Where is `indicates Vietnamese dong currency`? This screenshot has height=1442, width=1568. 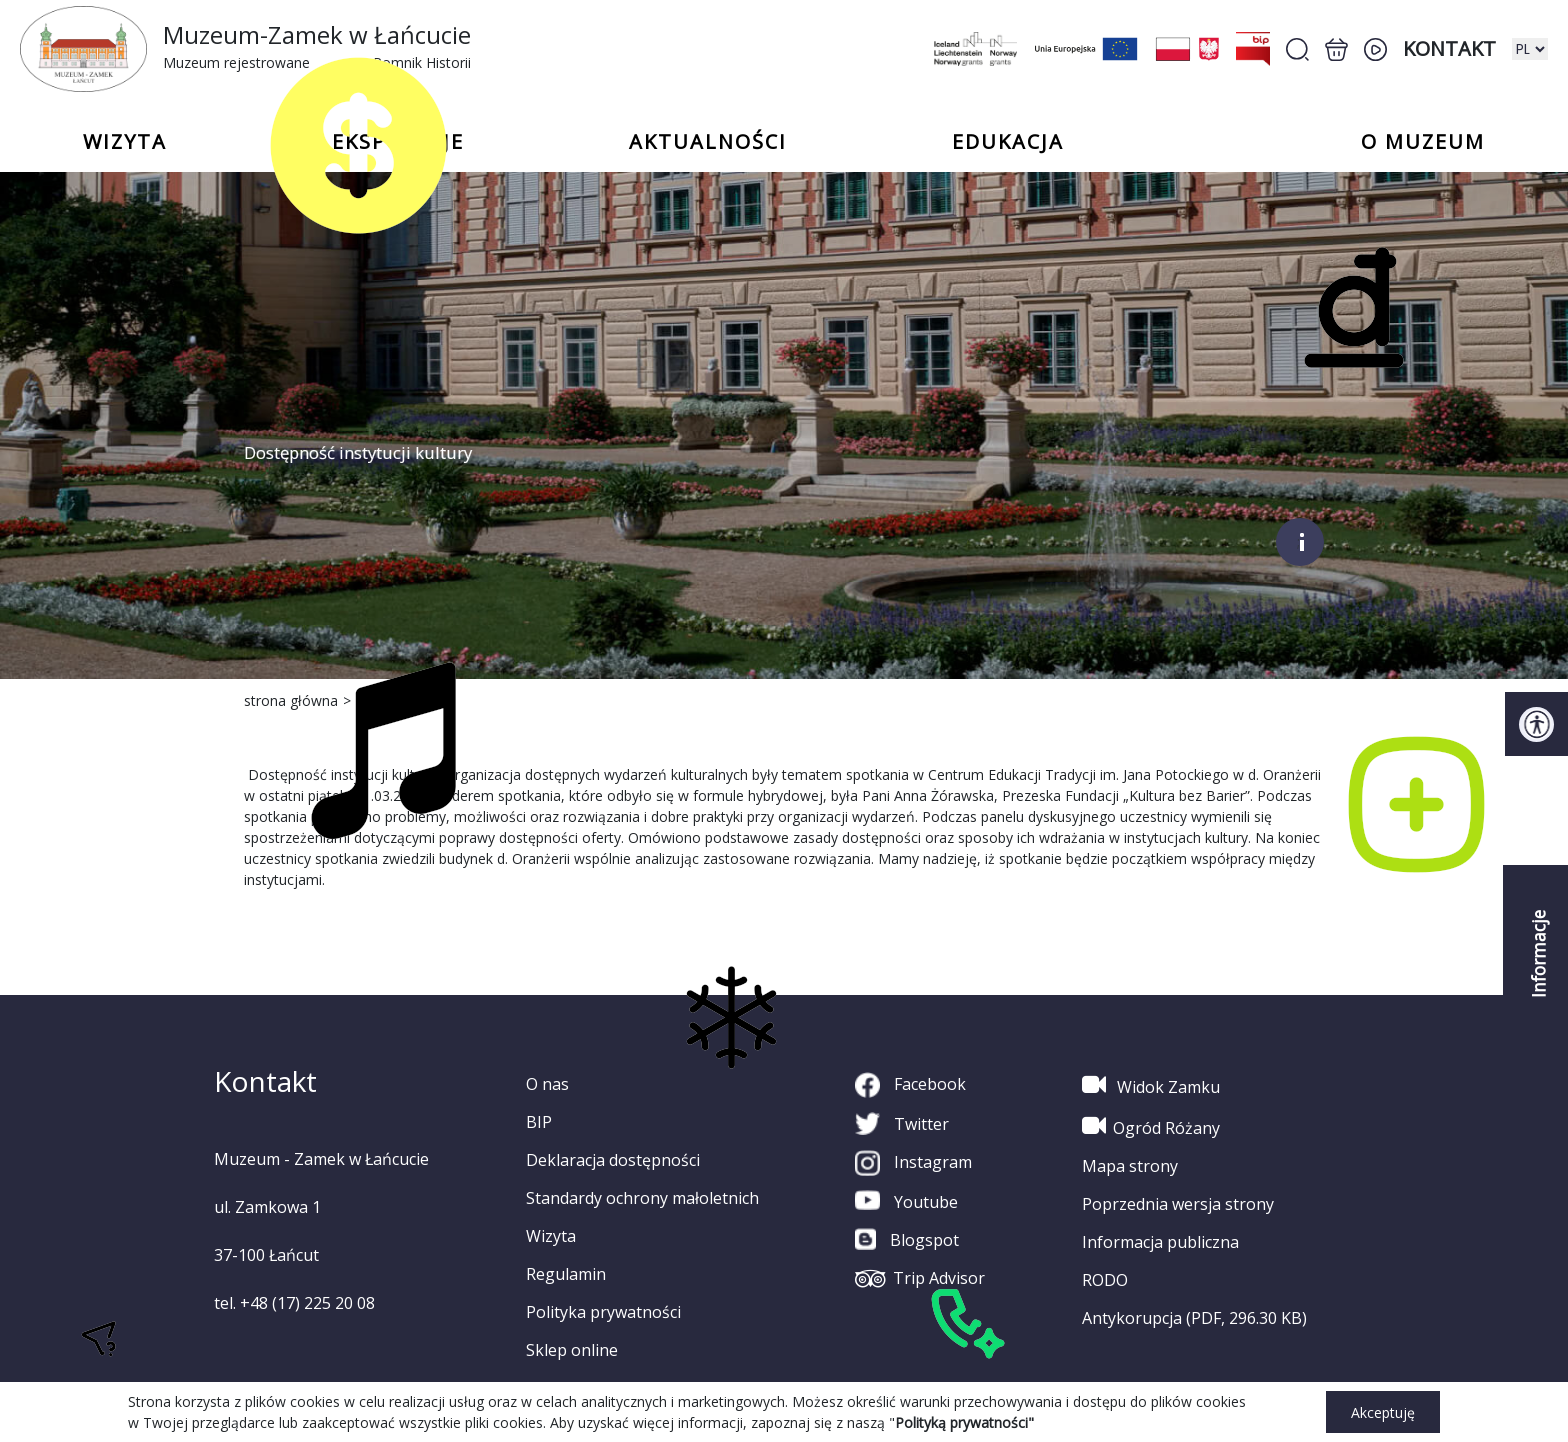
indicates Vietnamese dong currency is located at coordinates (1354, 311).